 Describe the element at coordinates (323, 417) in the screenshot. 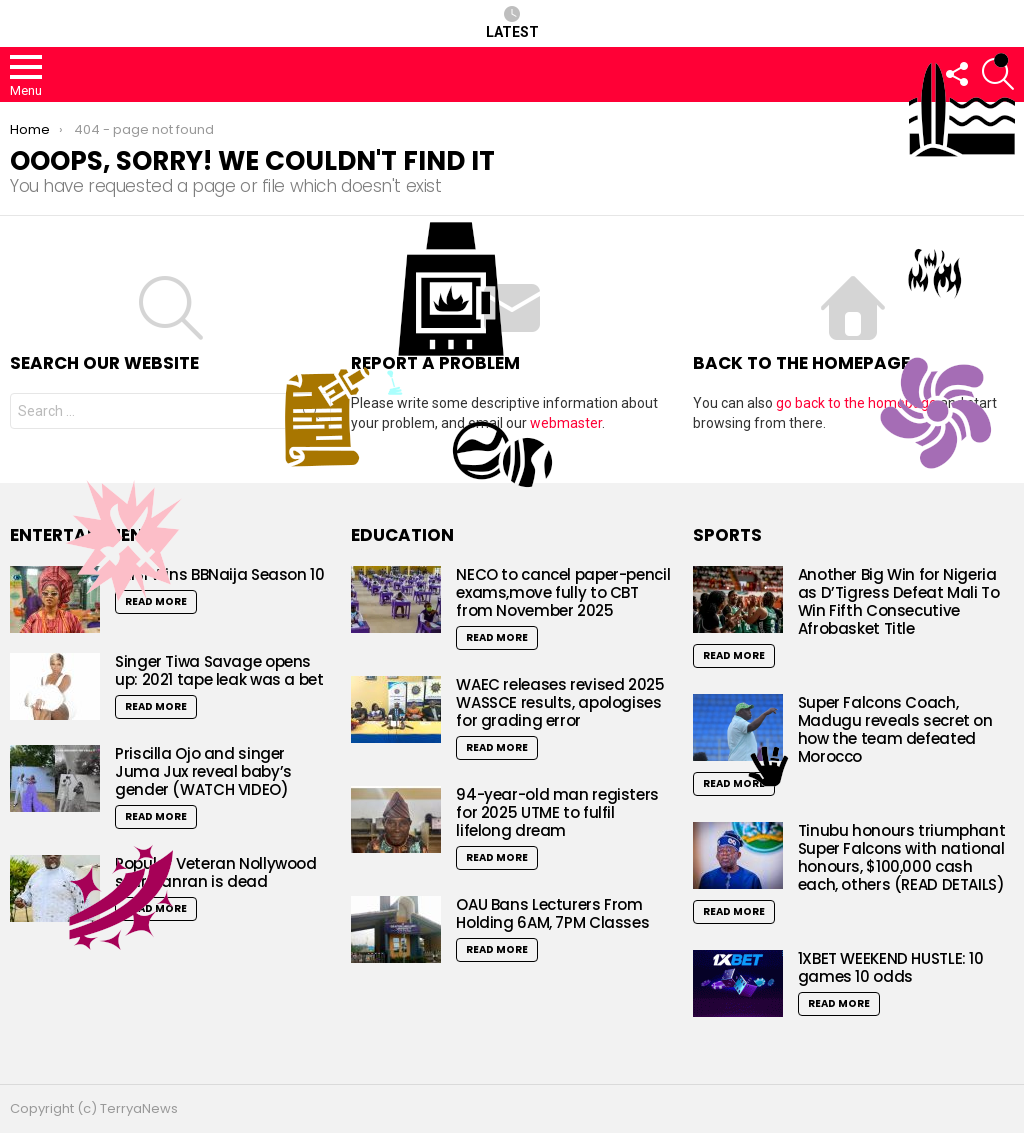

I see `pin or mark an important note` at that location.